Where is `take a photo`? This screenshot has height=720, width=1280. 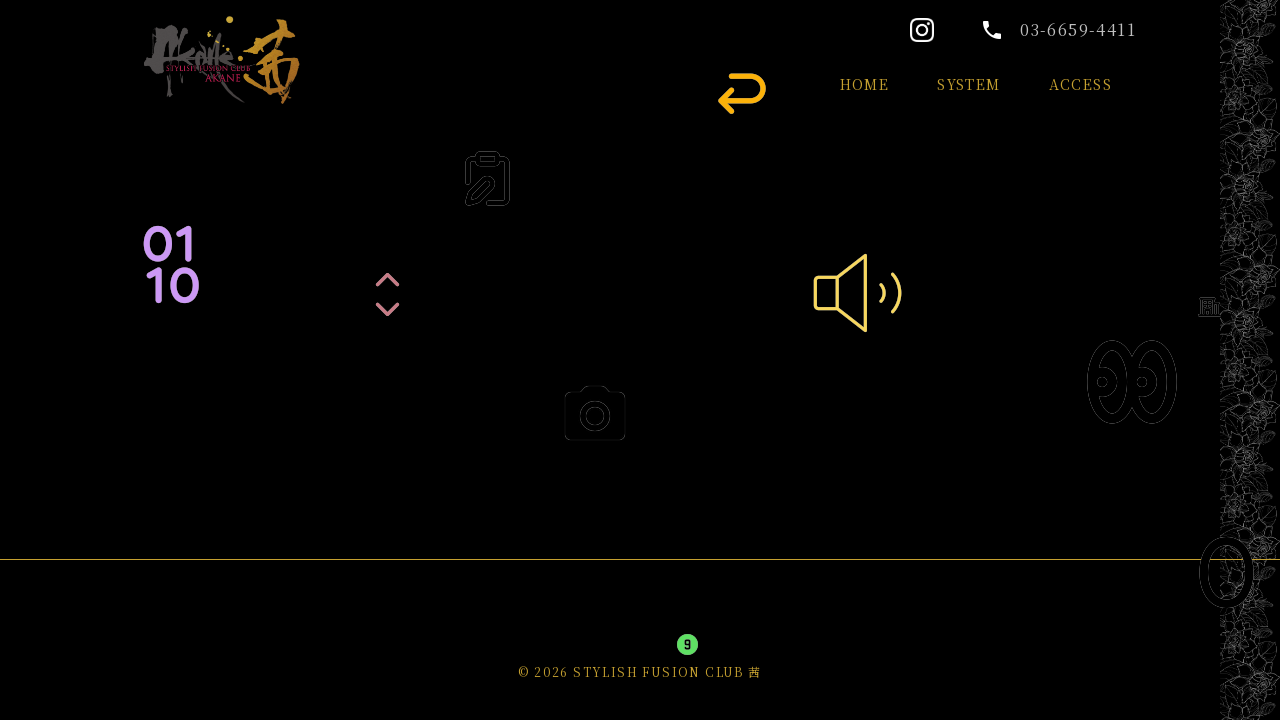 take a photo is located at coordinates (595, 416).